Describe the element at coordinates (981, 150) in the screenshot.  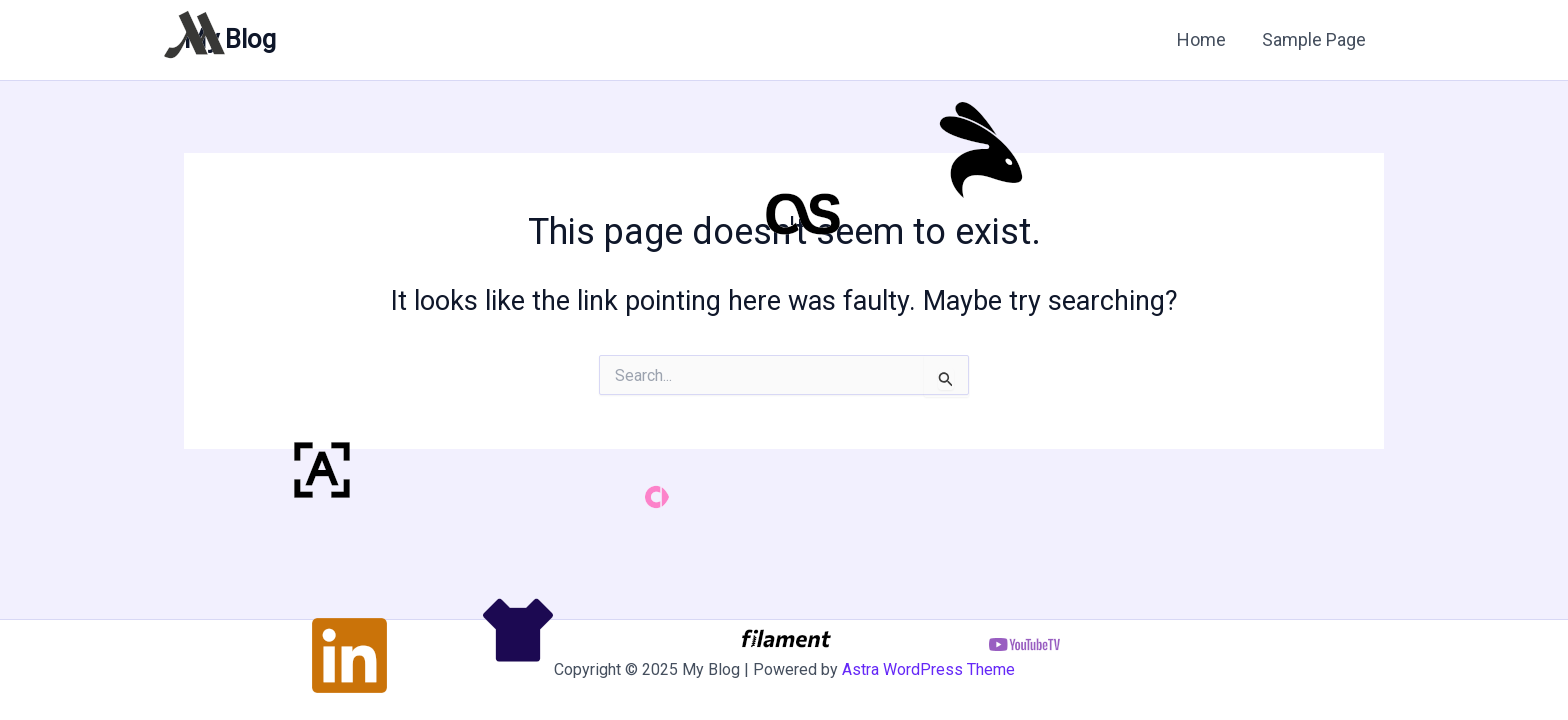
I see `keploy brand logo` at that location.